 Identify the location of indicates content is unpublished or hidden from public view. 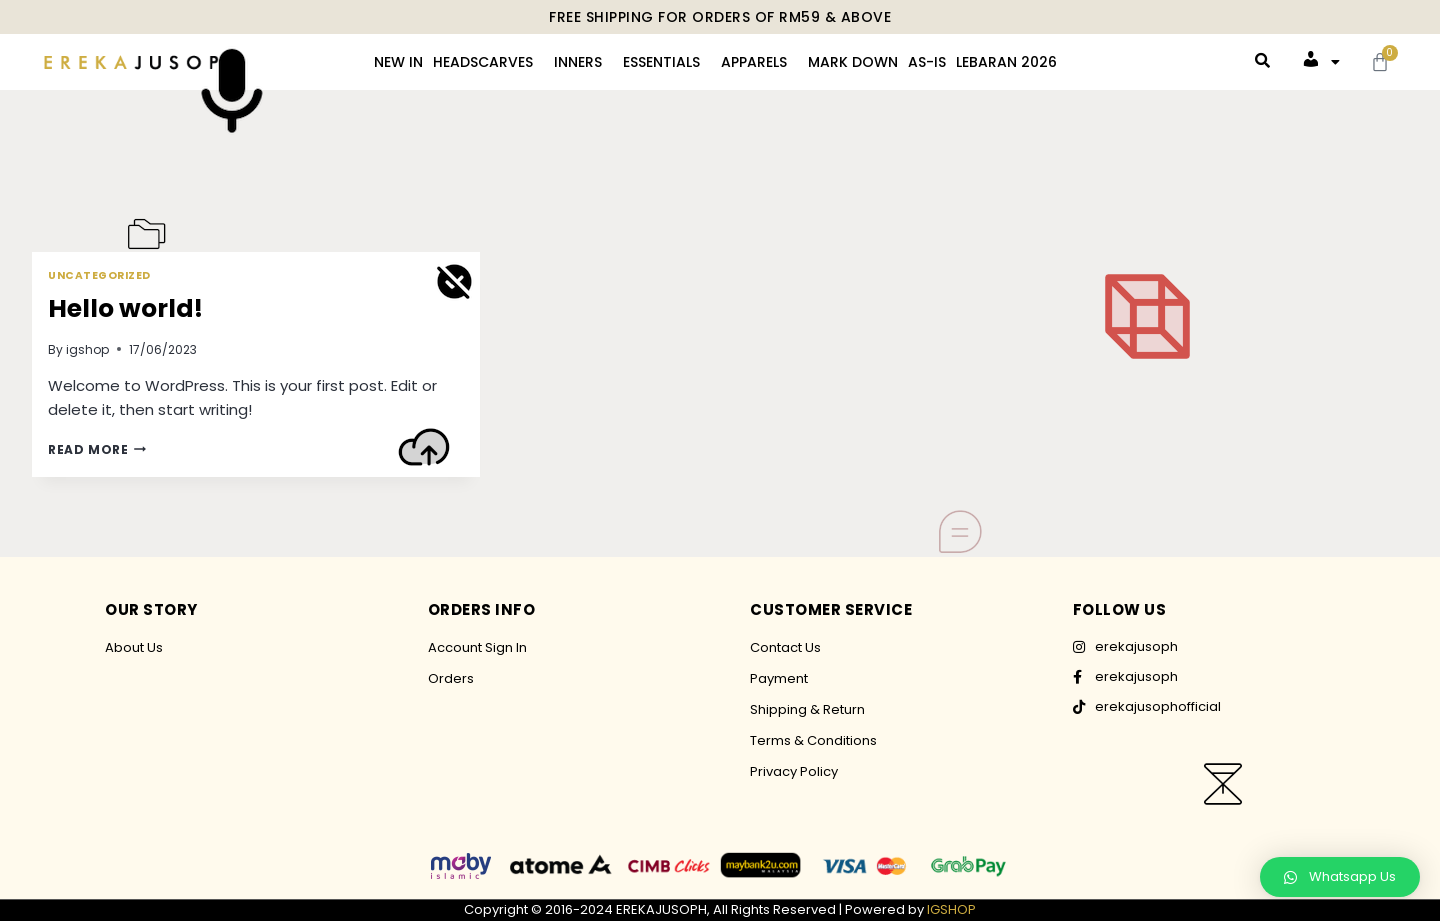
(454, 281).